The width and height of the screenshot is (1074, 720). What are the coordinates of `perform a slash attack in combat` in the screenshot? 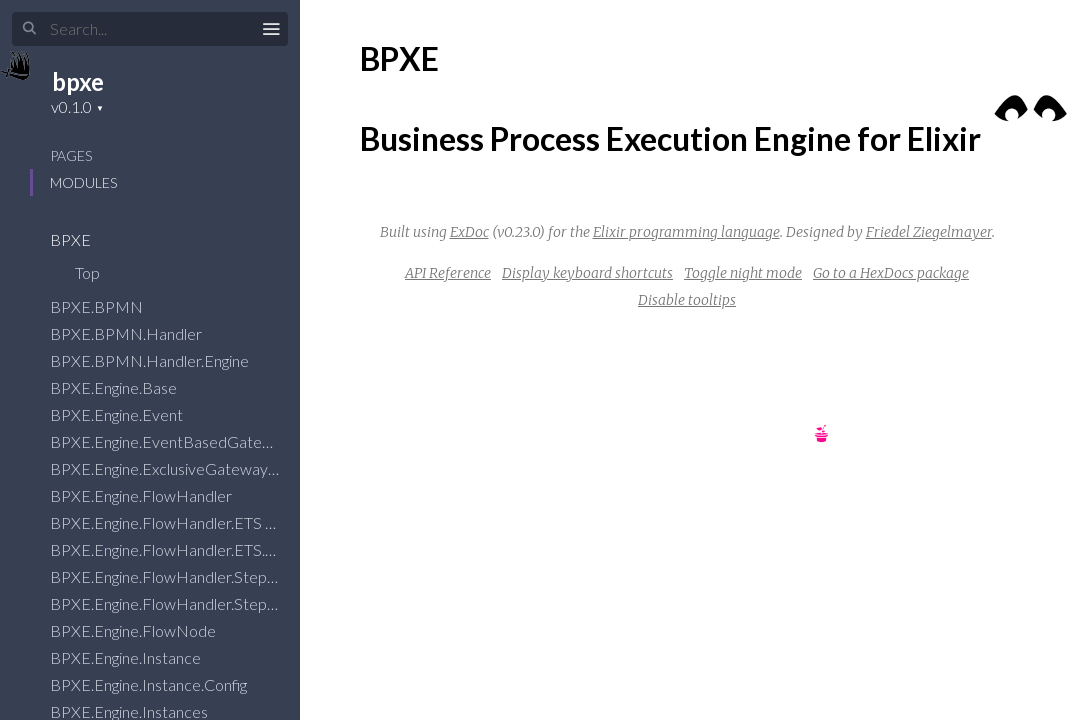 It's located at (15, 65).